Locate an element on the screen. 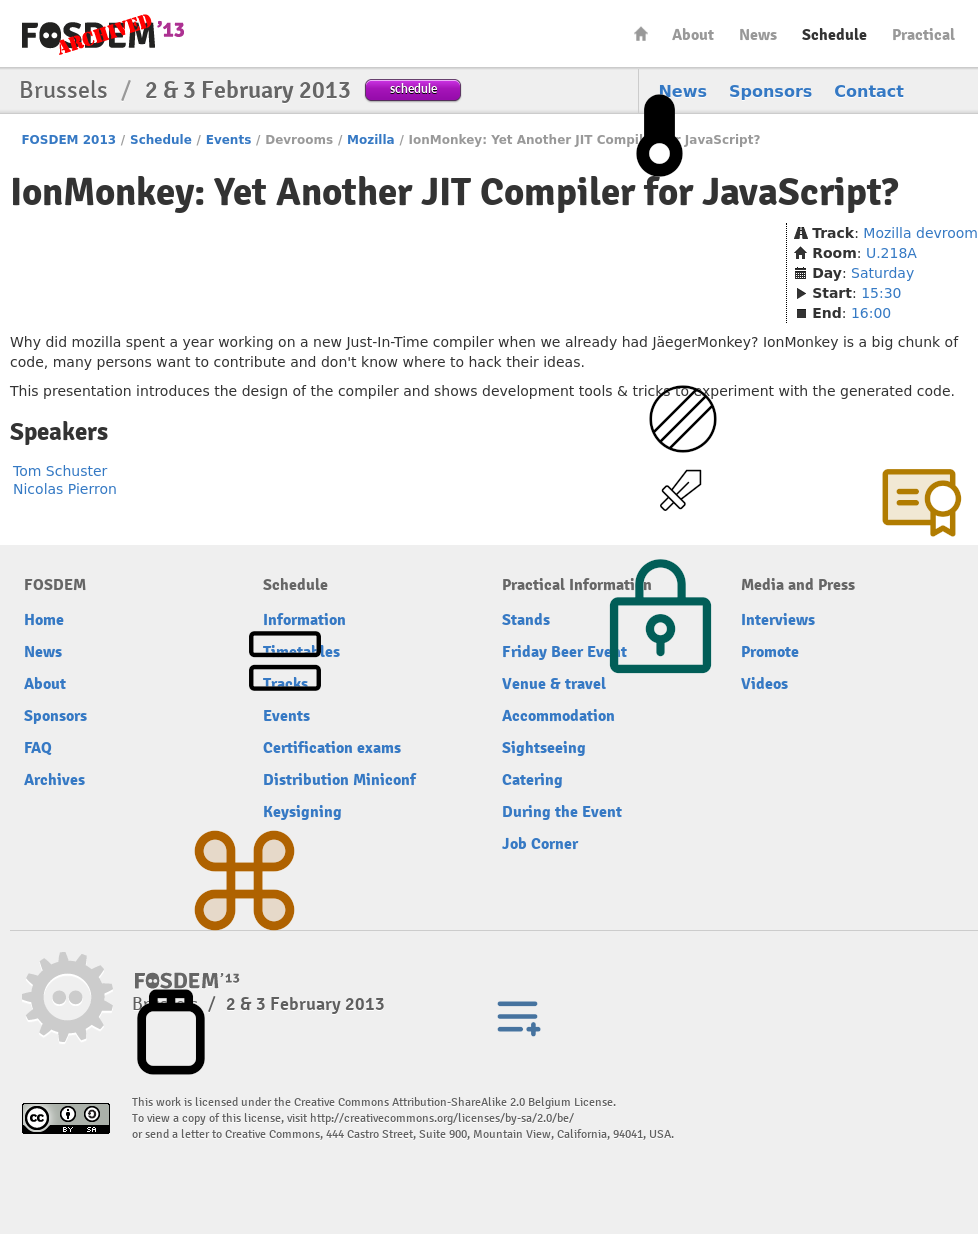  access combat or battle features is located at coordinates (681, 489).